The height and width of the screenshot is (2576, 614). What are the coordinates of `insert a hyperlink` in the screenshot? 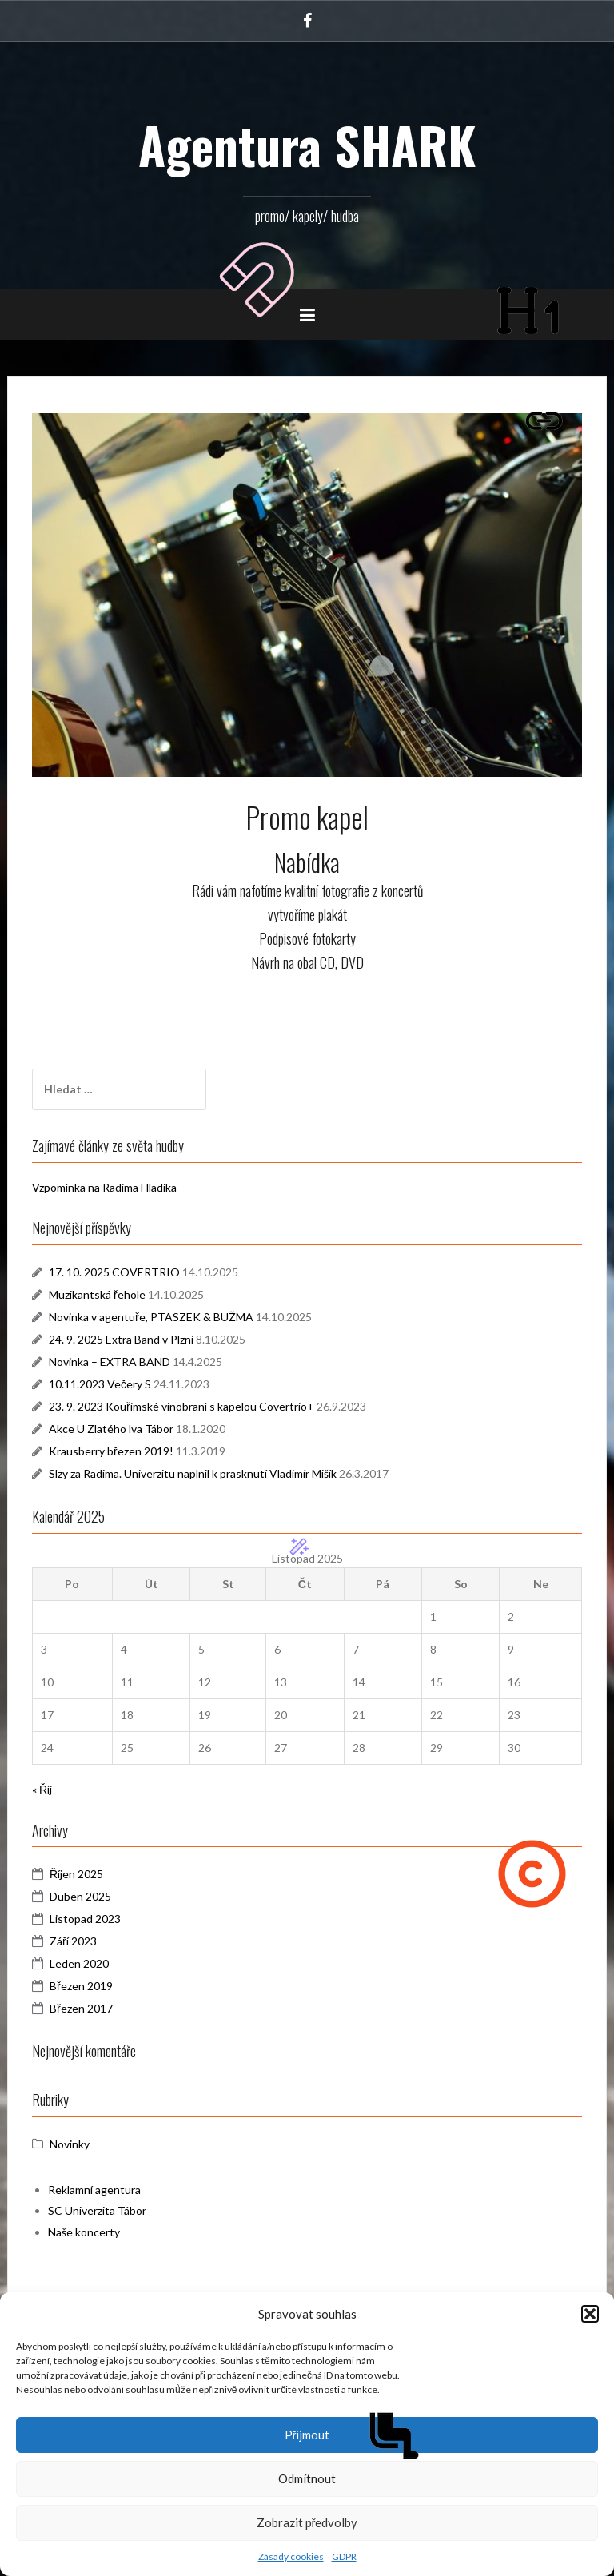 It's located at (544, 420).